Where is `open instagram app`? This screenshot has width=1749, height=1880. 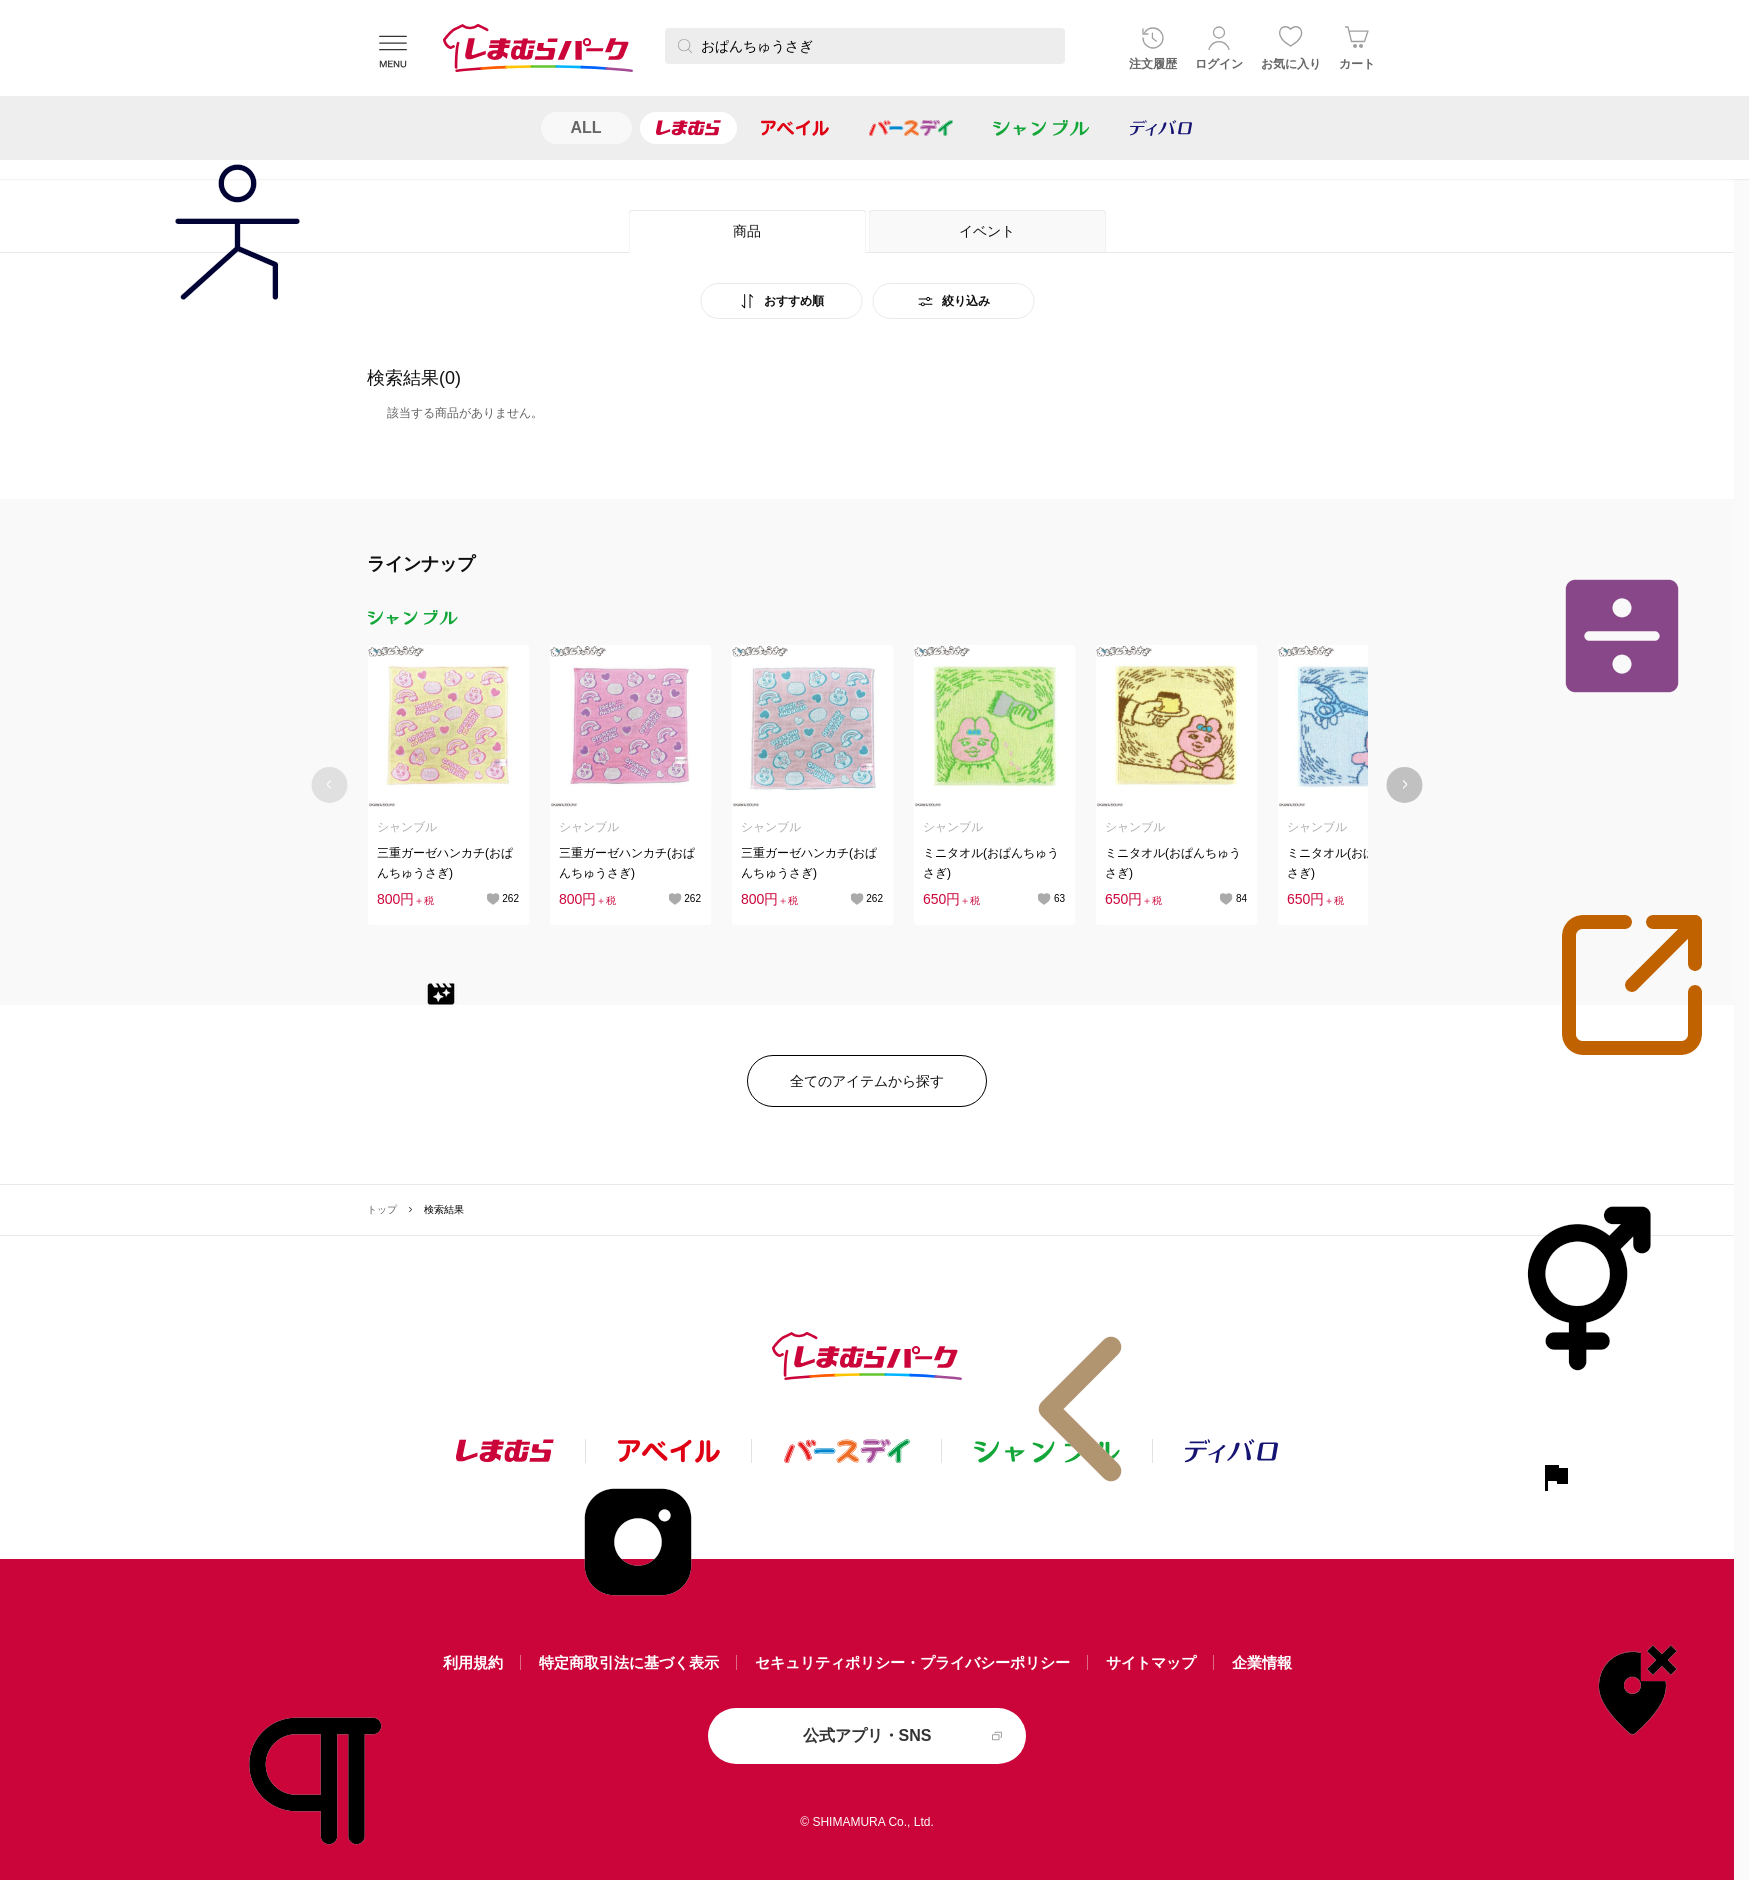
open instagram app is located at coordinates (638, 1542).